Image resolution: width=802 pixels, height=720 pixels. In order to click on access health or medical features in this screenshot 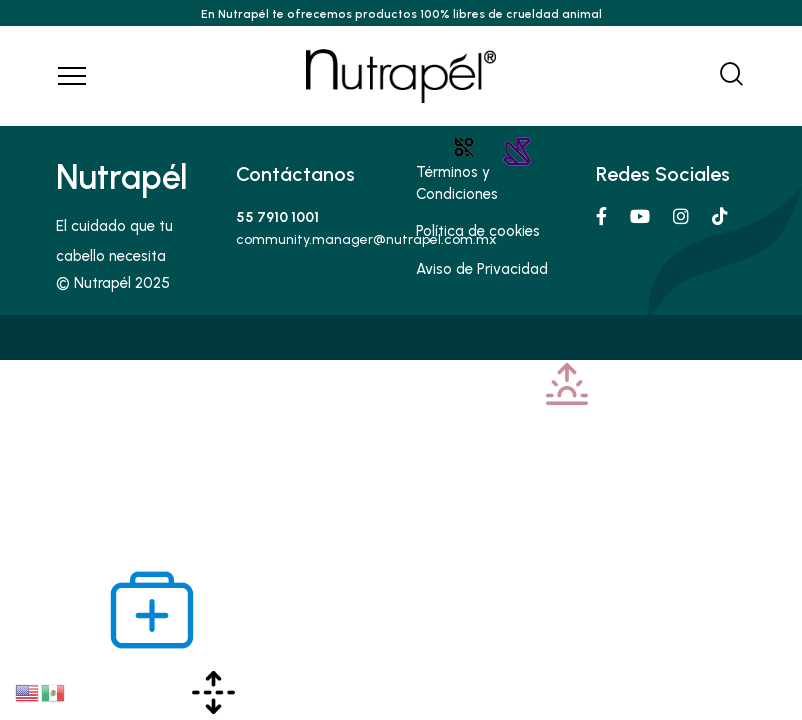, I will do `click(152, 610)`.